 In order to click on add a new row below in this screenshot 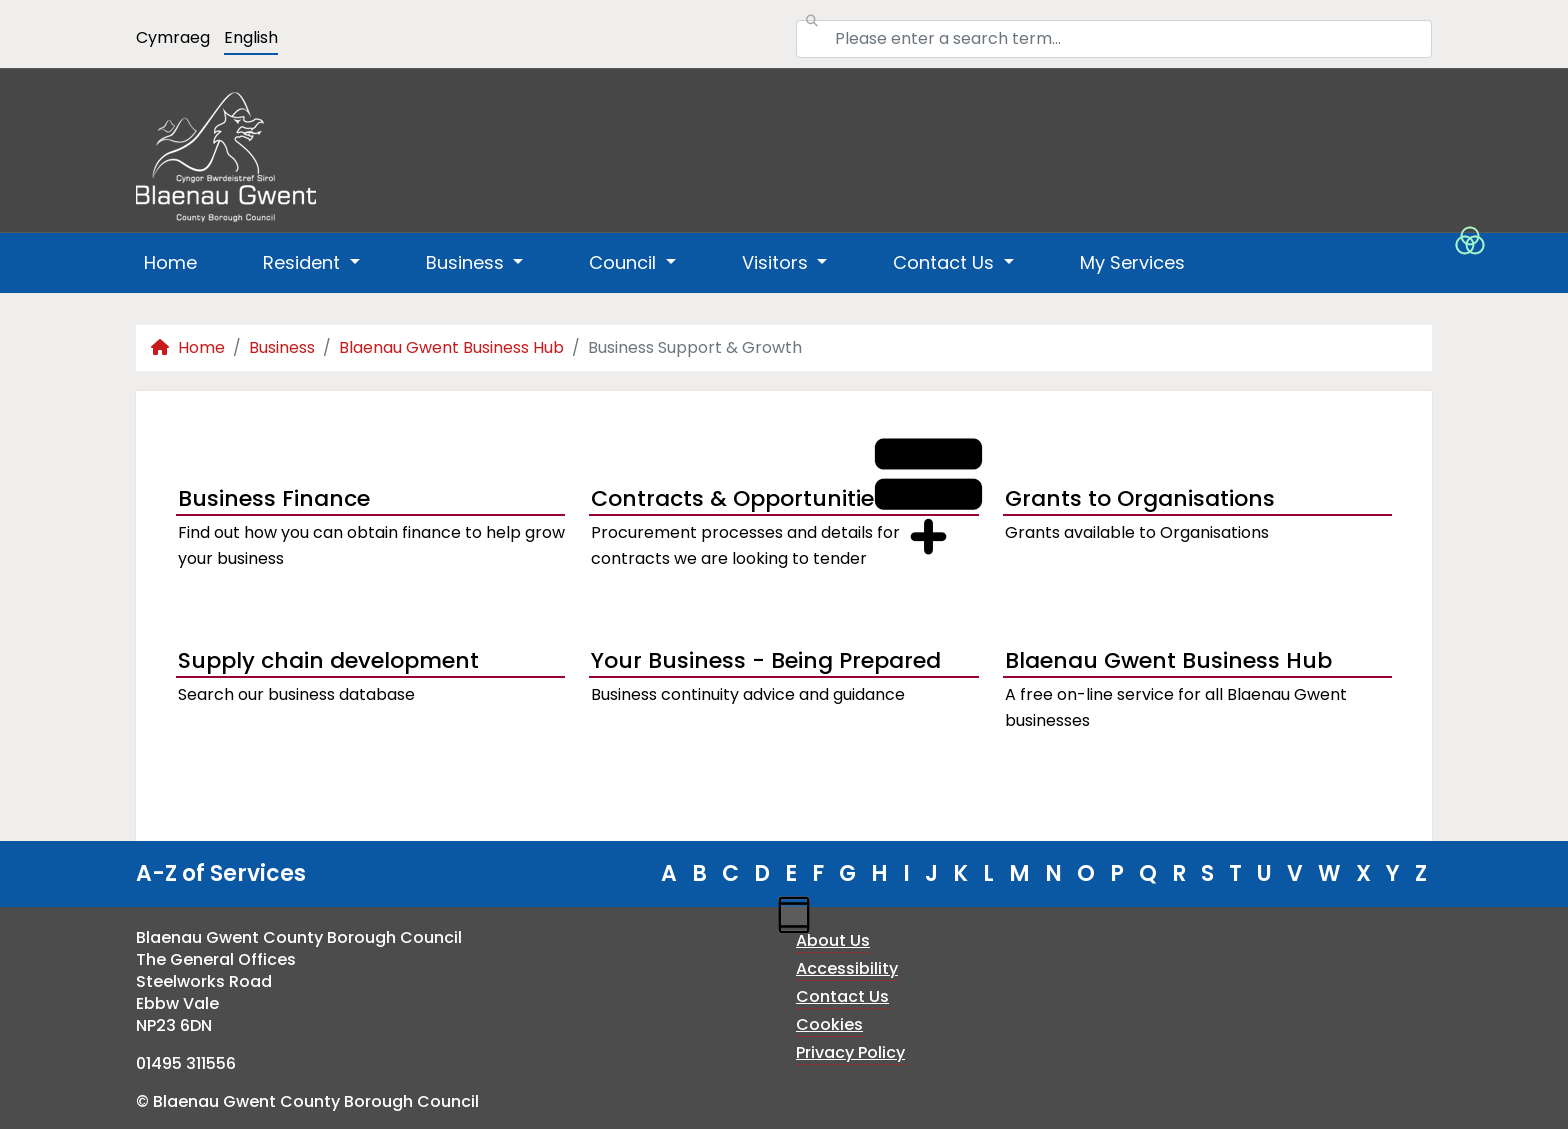, I will do `click(928, 487)`.